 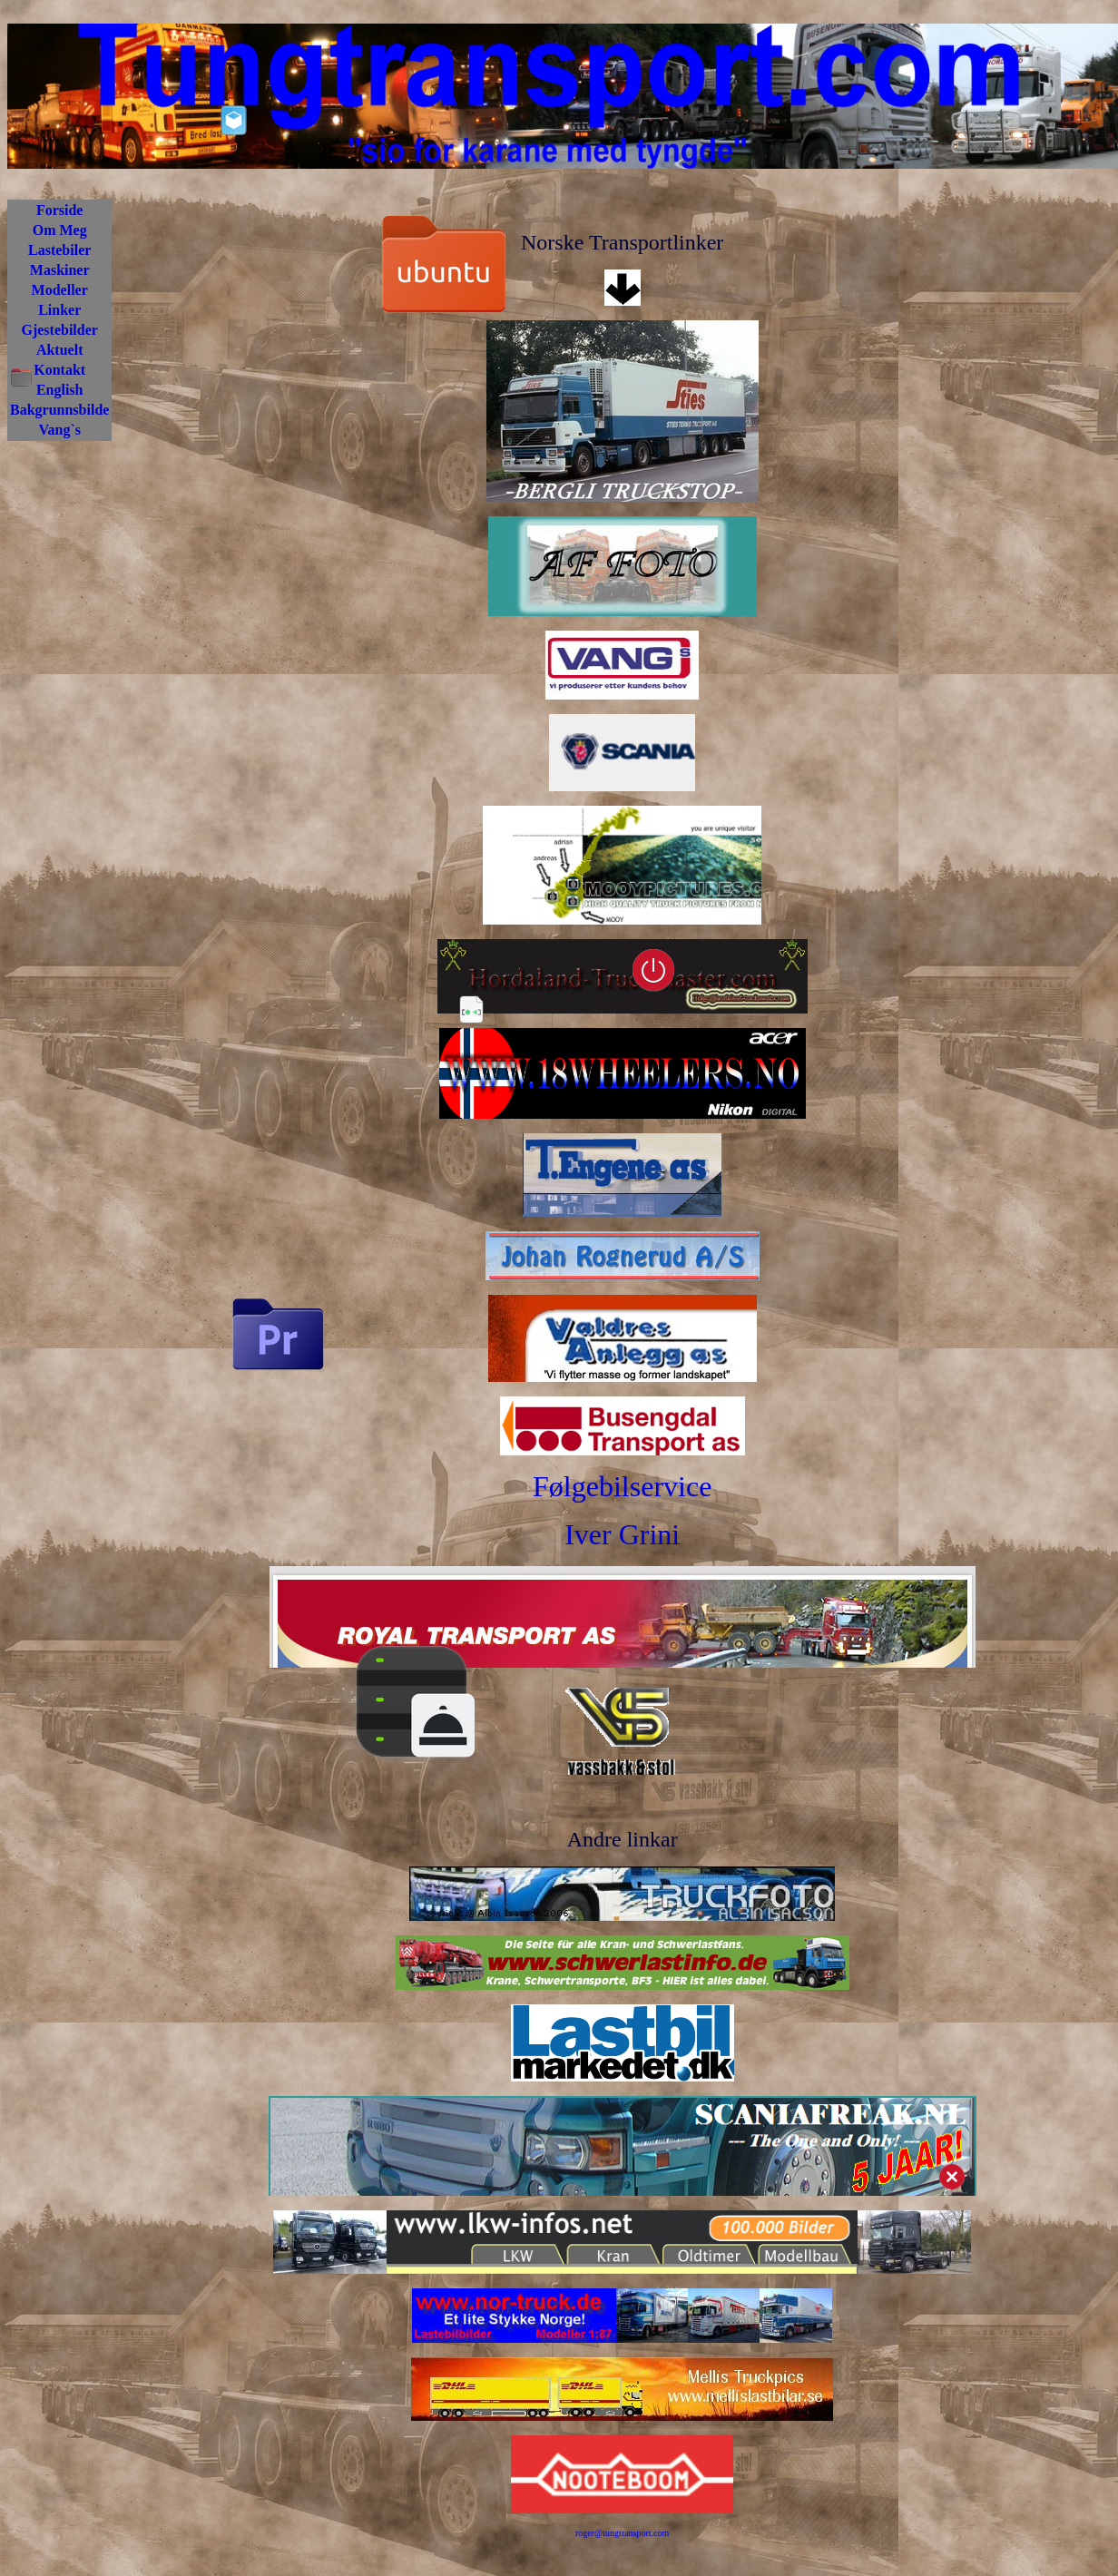 I want to click on configure network server discovery preferences, so click(x=412, y=1703).